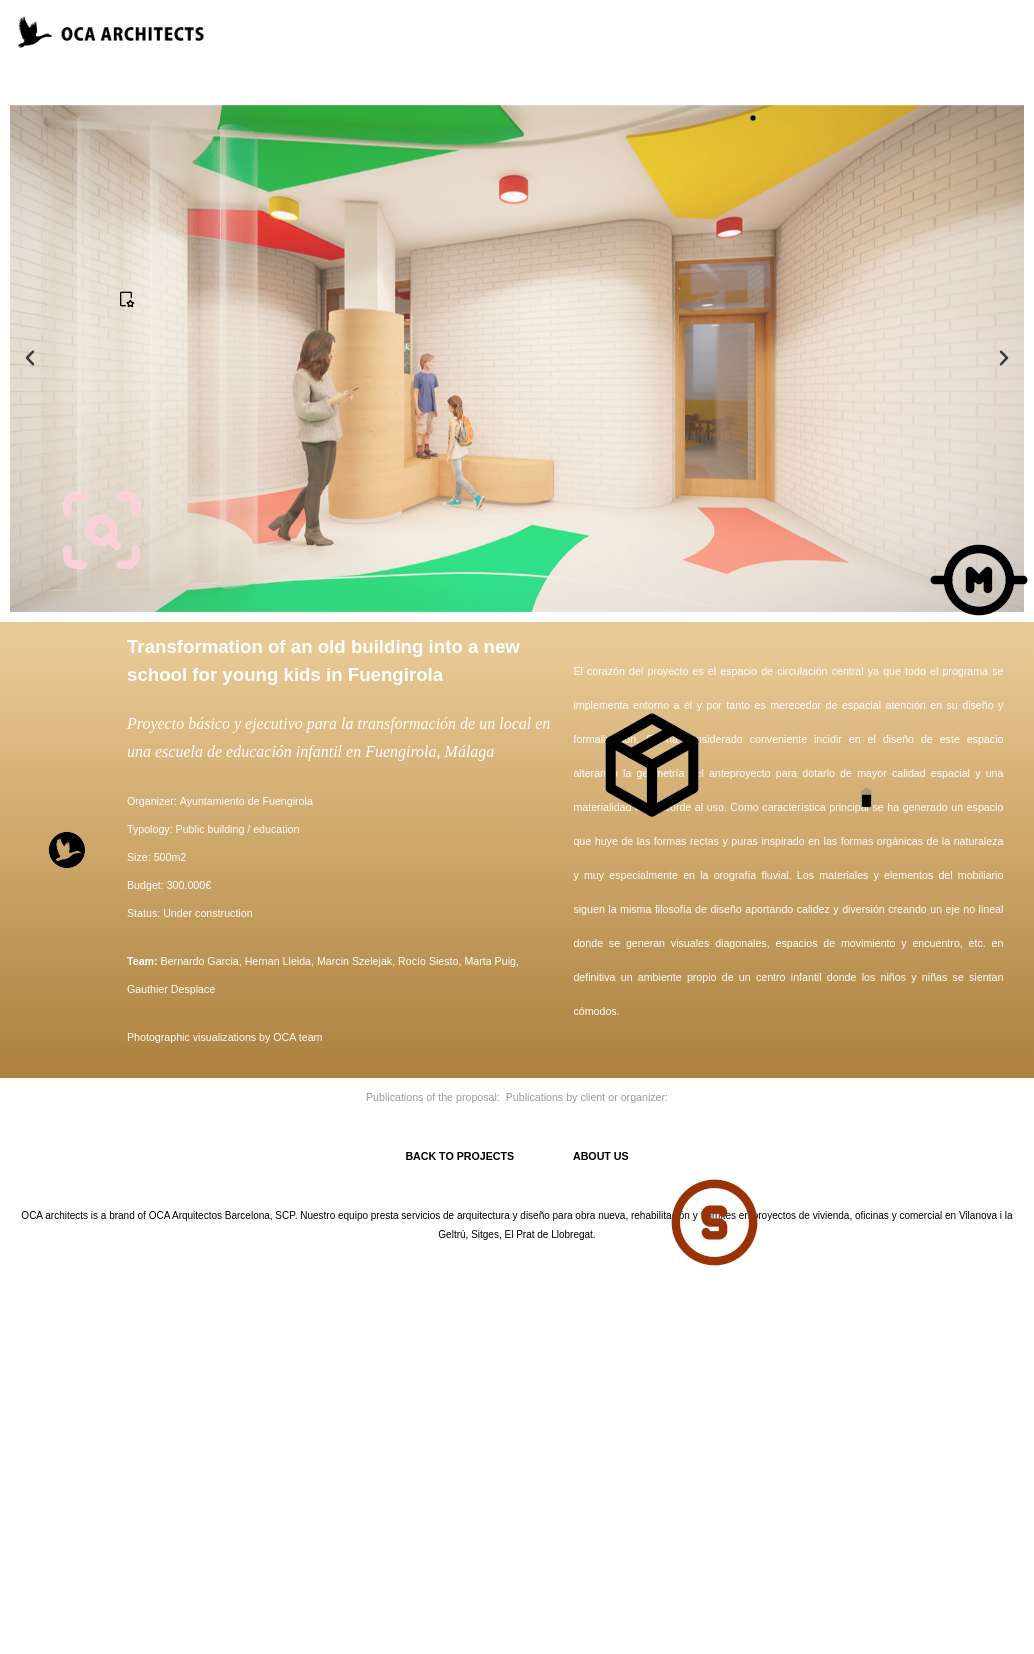 This screenshot has height=1654, width=1034. I want to click on indicates south direction on a map, so click(714, 1222).